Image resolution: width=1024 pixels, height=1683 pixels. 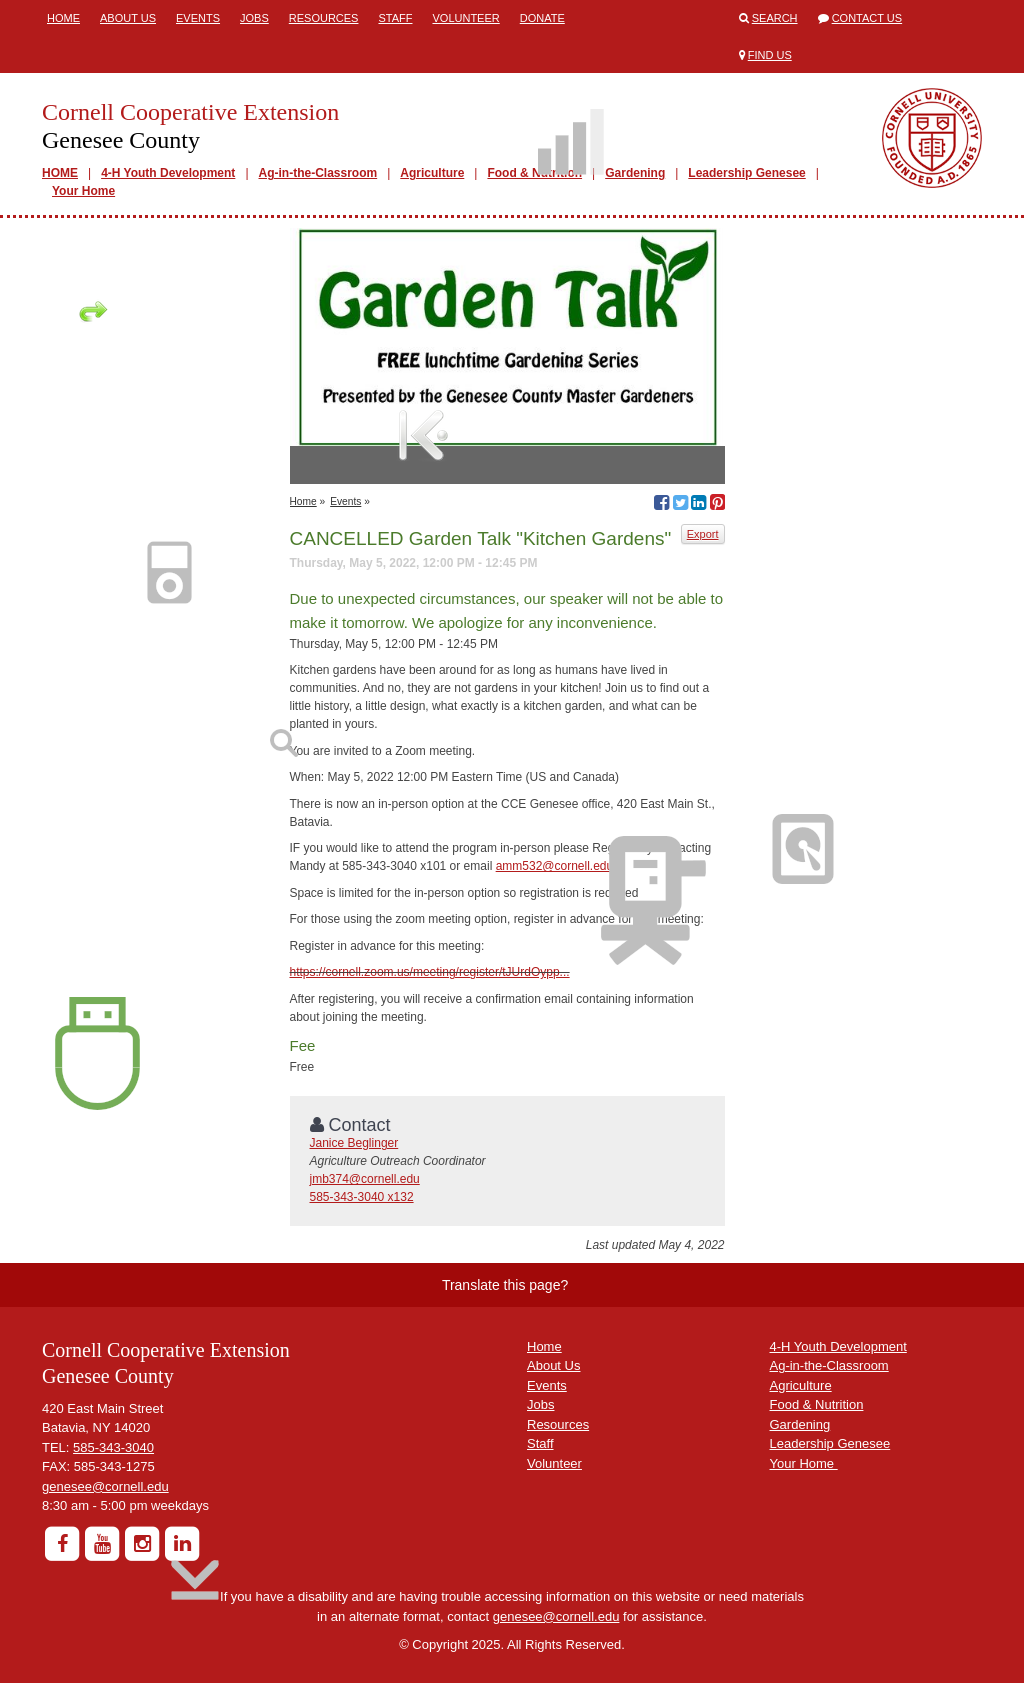 What do you see at coordinates (573, 144) in the screenshot?
I see `indicates good cellular signal strength` at bounding box center [573, 144].